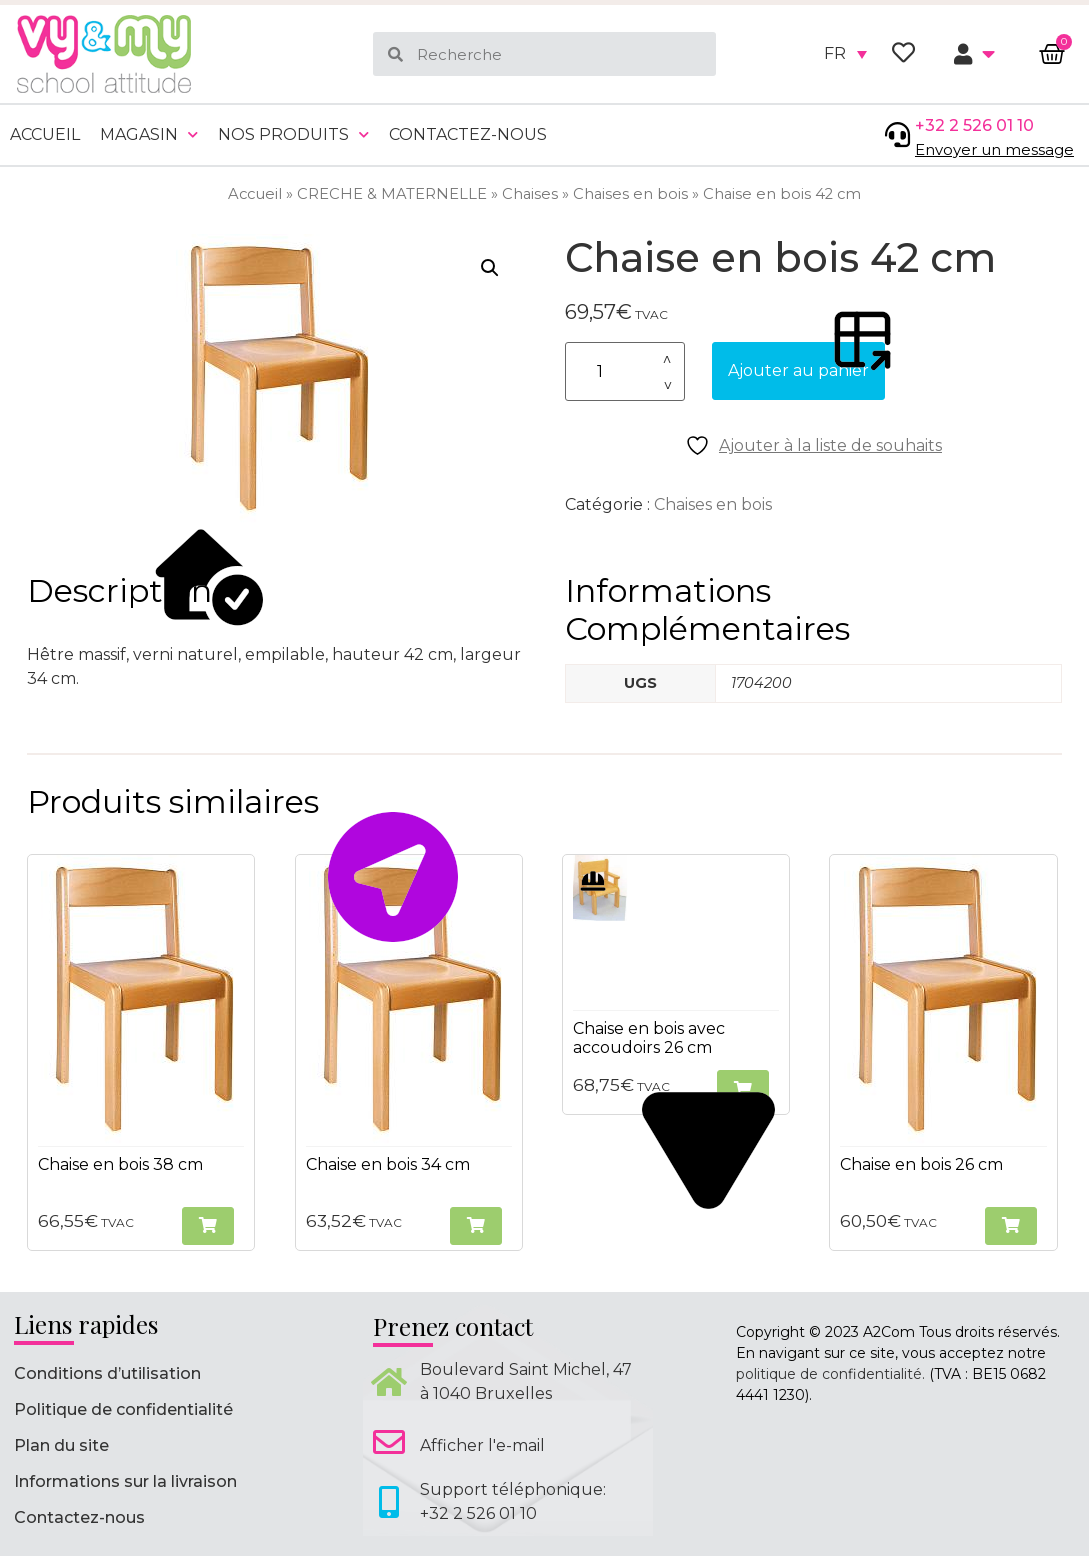 Image resolution: width=1089 pixels, height=1556 pixels. Describe the element at coordinates (393, 877) in the screenshot. I see `access location services` at that location.